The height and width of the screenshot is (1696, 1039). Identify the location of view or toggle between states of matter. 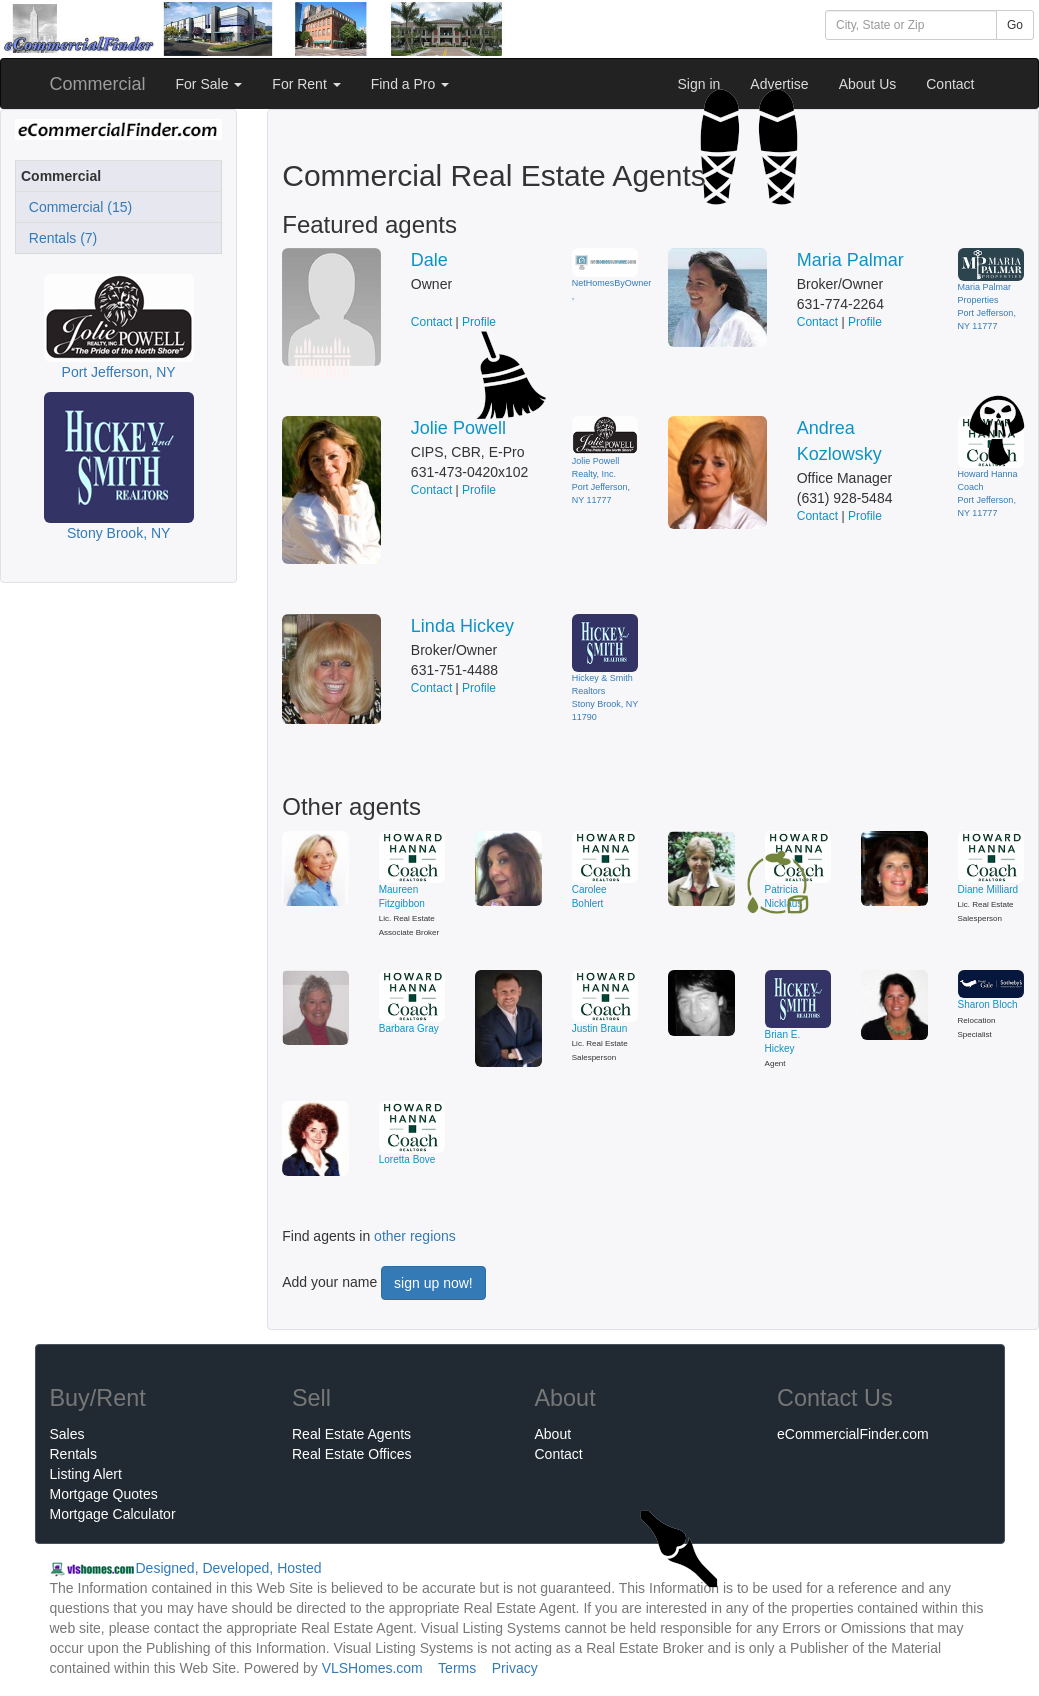
(777, 884).